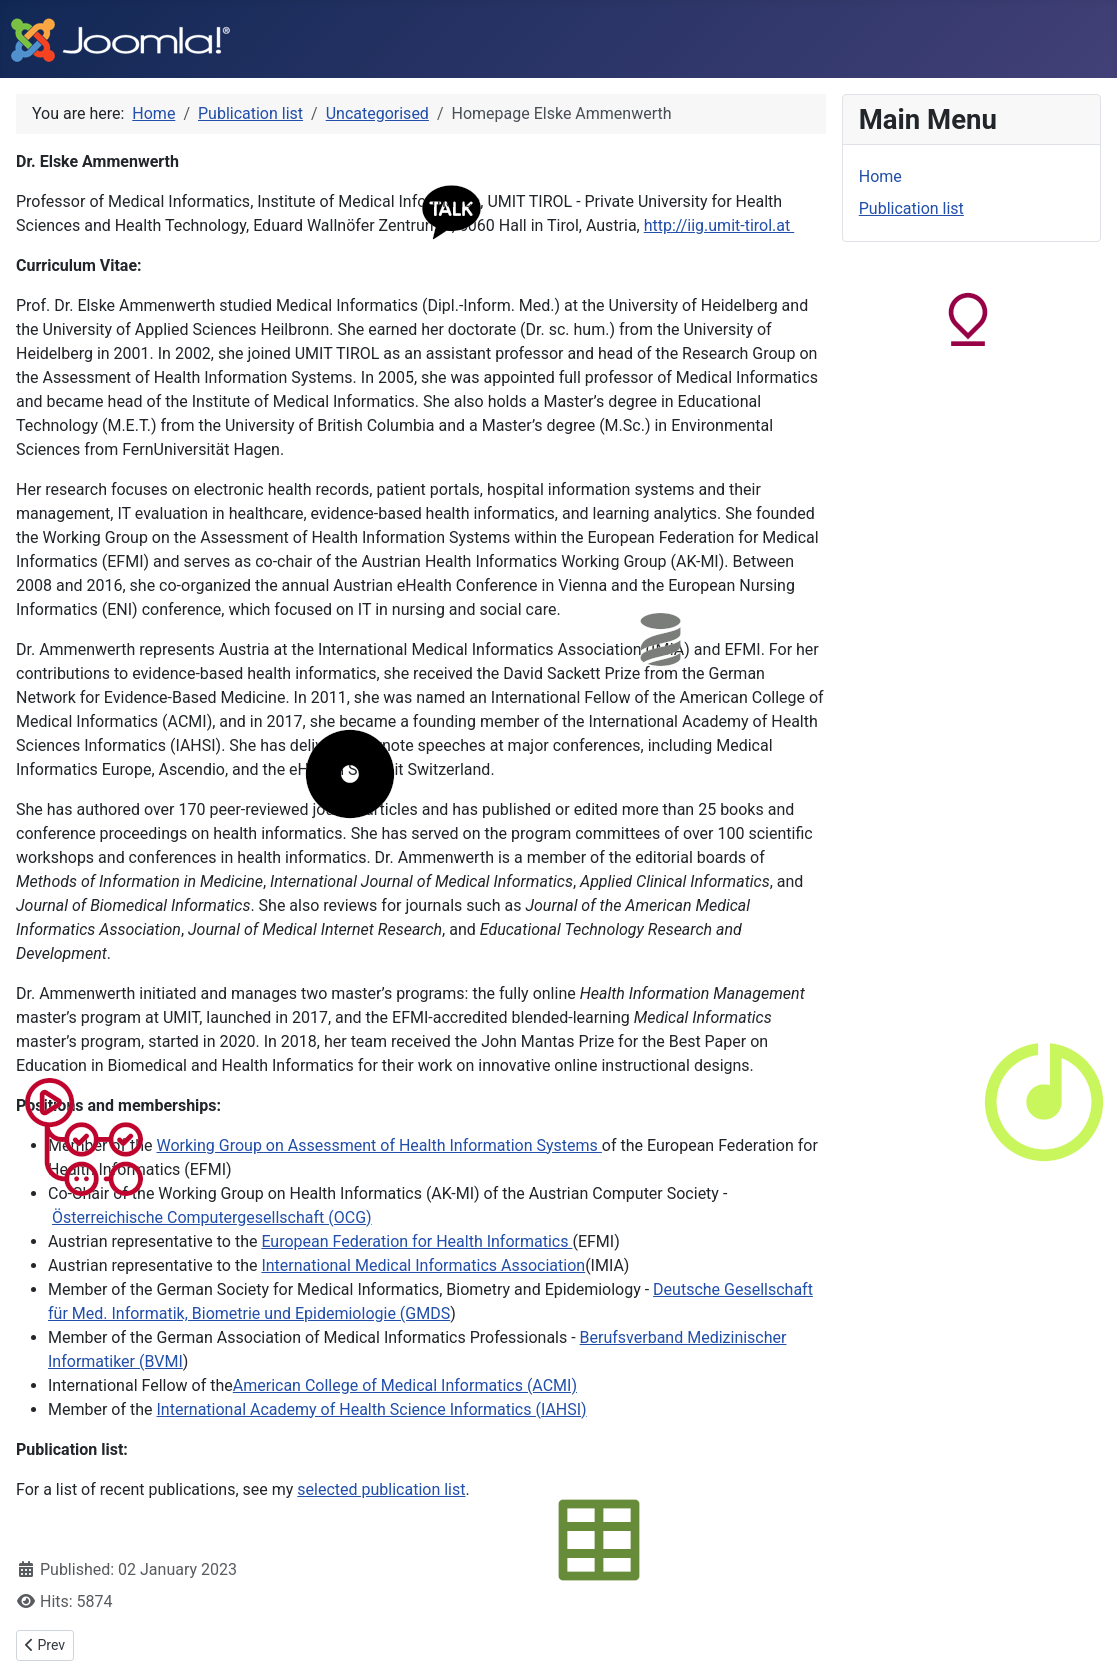  I want to click on open KakaoTalk messaging app, so click(451, 210).